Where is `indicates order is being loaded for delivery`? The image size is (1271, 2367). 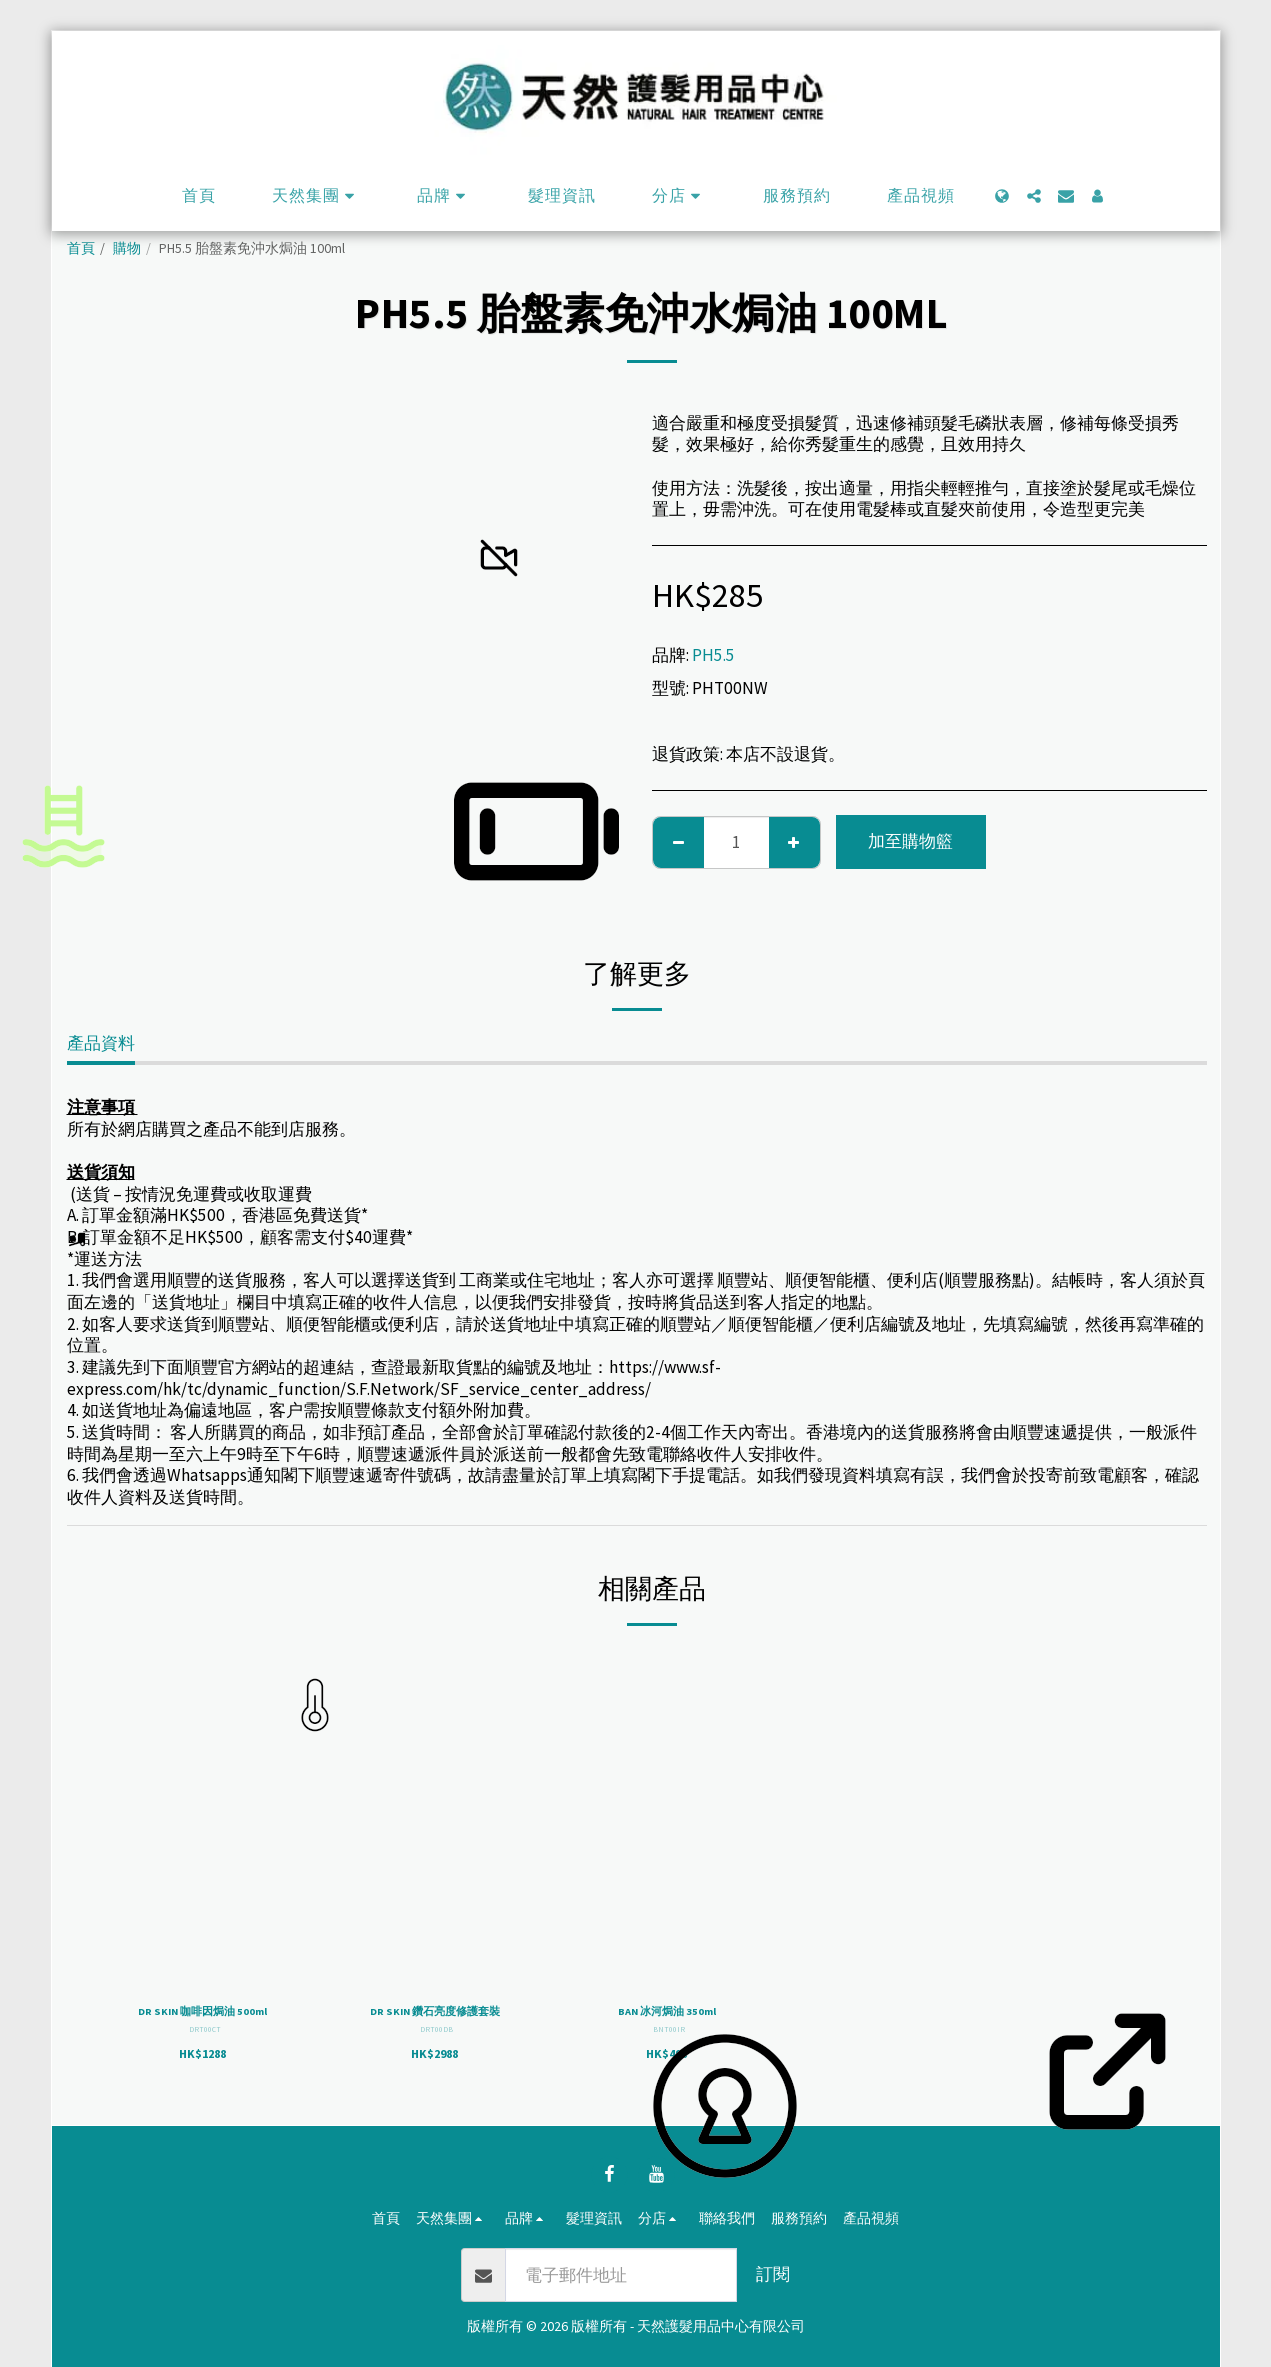 indicates order is being loaded for delivery is located at coordinates (77, 1239).